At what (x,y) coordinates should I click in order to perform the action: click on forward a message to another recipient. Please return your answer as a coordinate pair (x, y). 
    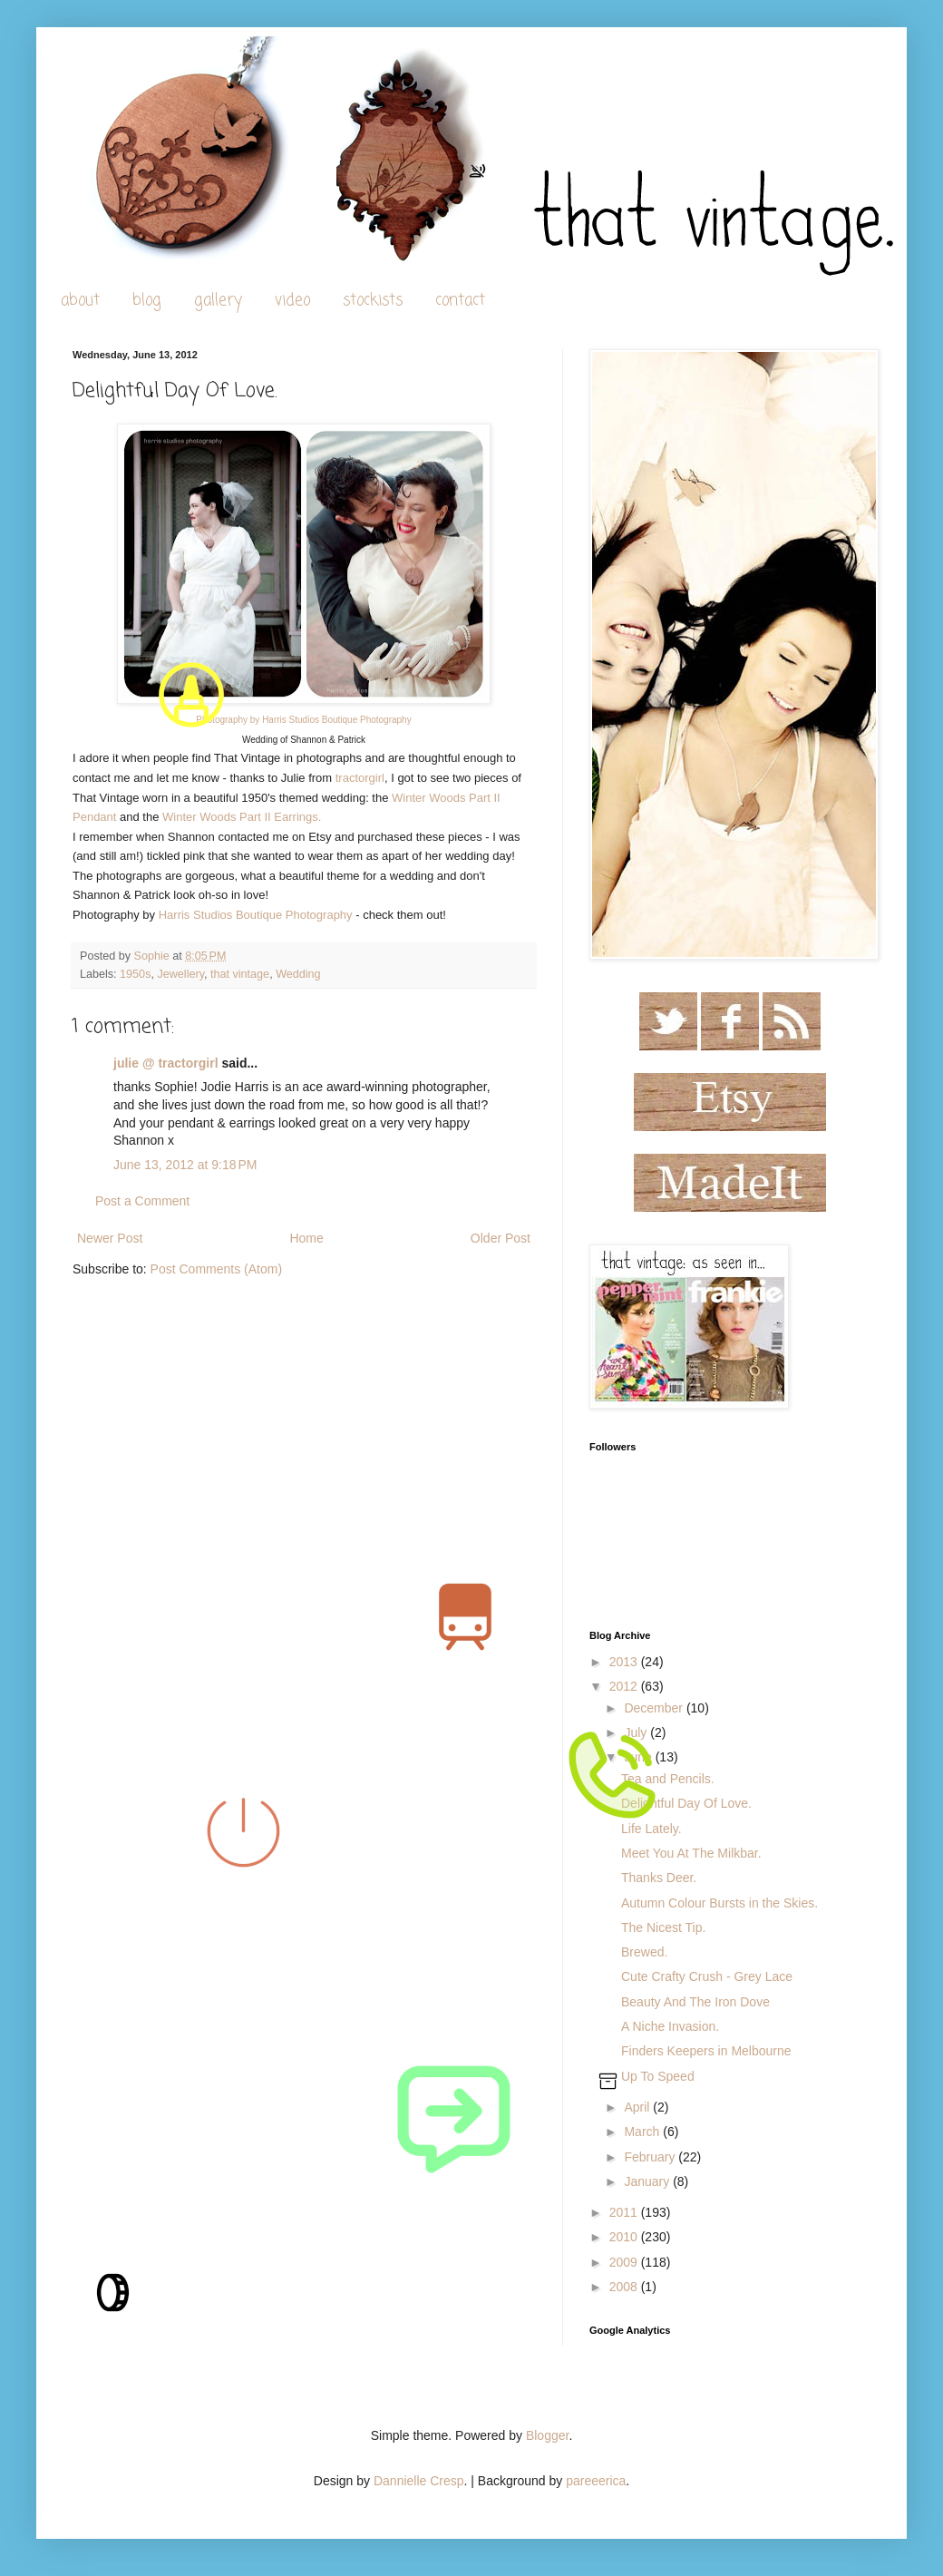
    Looking at the image, I should click on (453, 2116).